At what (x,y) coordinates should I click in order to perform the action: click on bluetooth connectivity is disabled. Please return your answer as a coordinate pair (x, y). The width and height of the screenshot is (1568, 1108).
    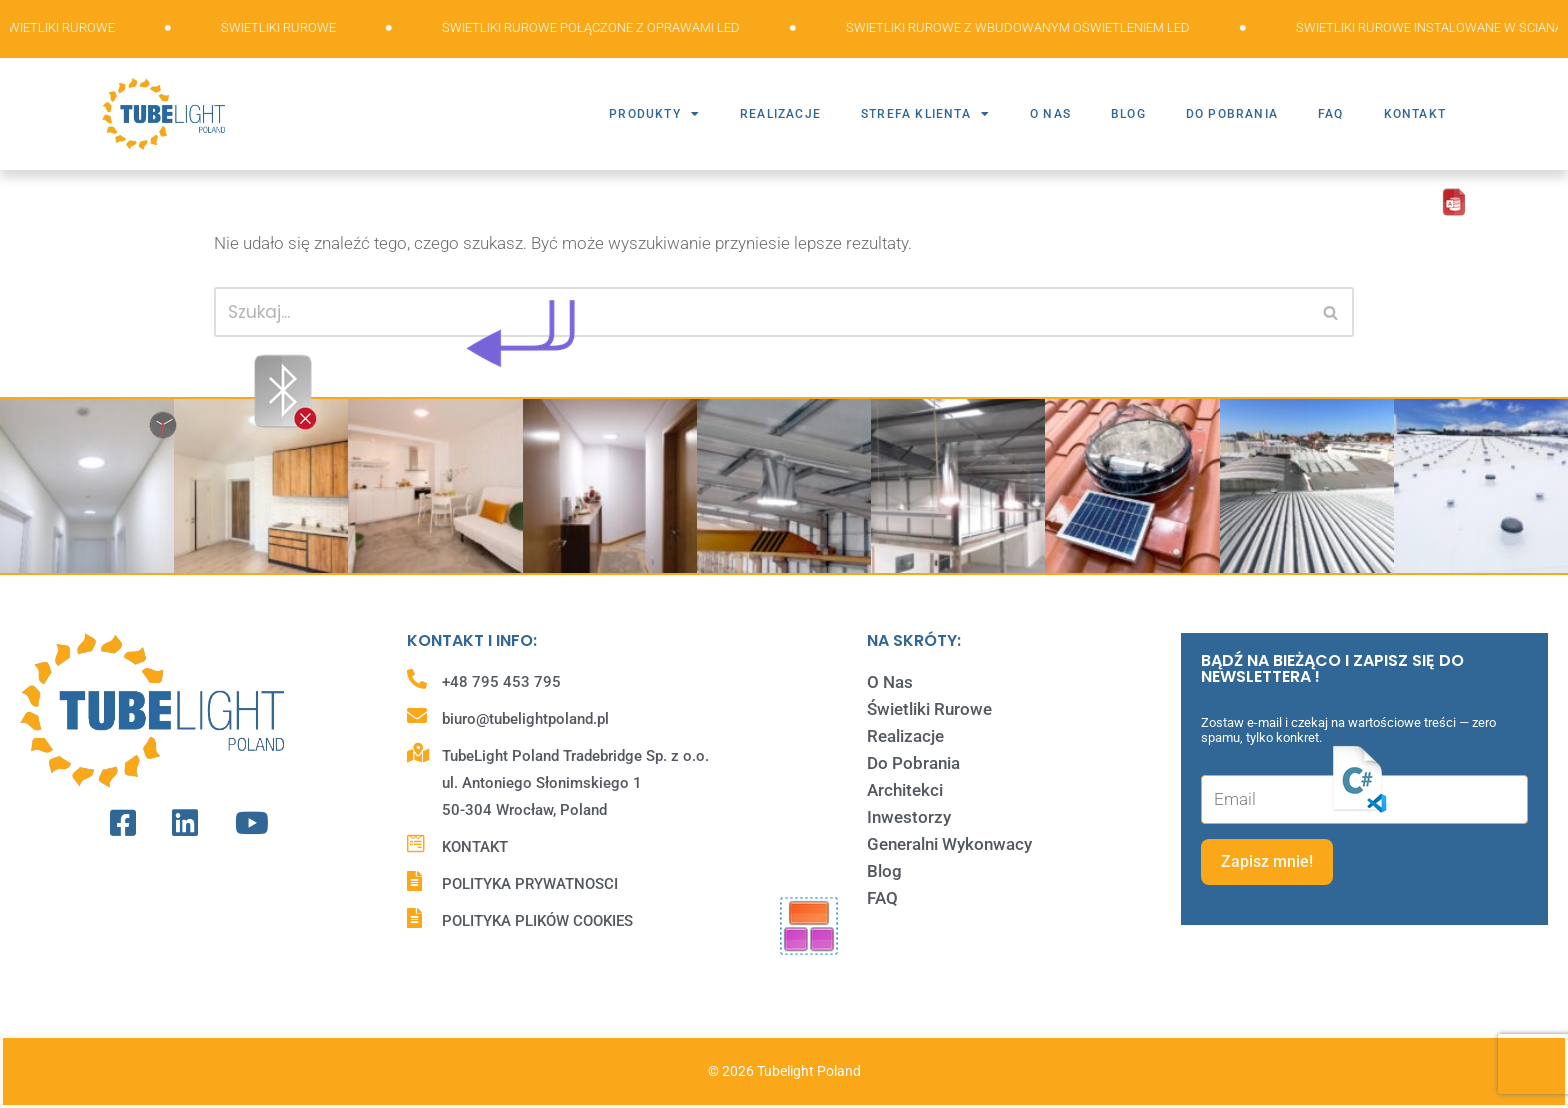
    Looking at the image, I should click on (283, 391).